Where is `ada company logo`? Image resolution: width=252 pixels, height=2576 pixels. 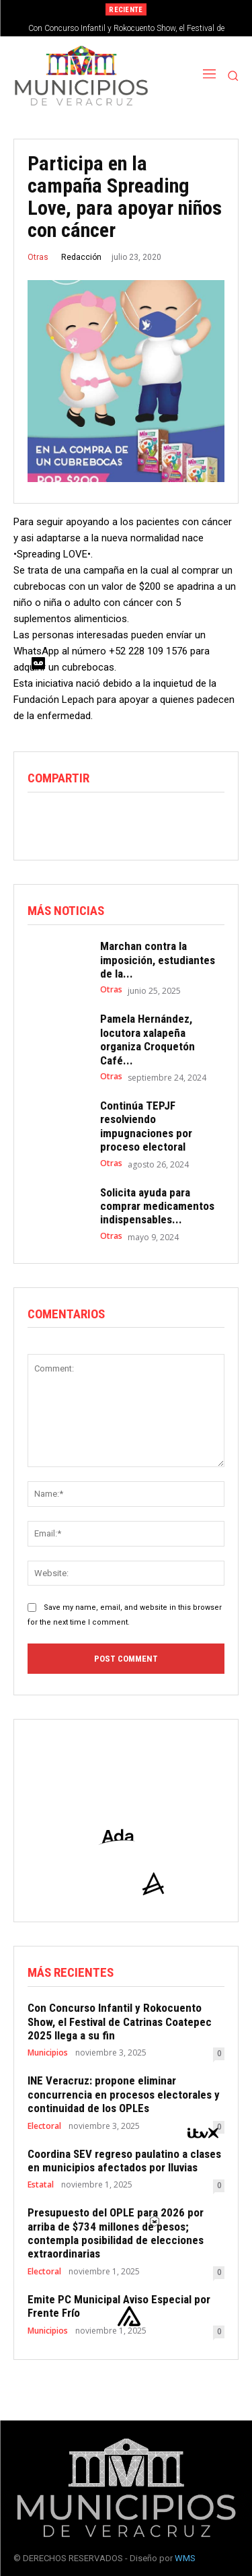 ada company logo is located at coordinates (116, 1837).